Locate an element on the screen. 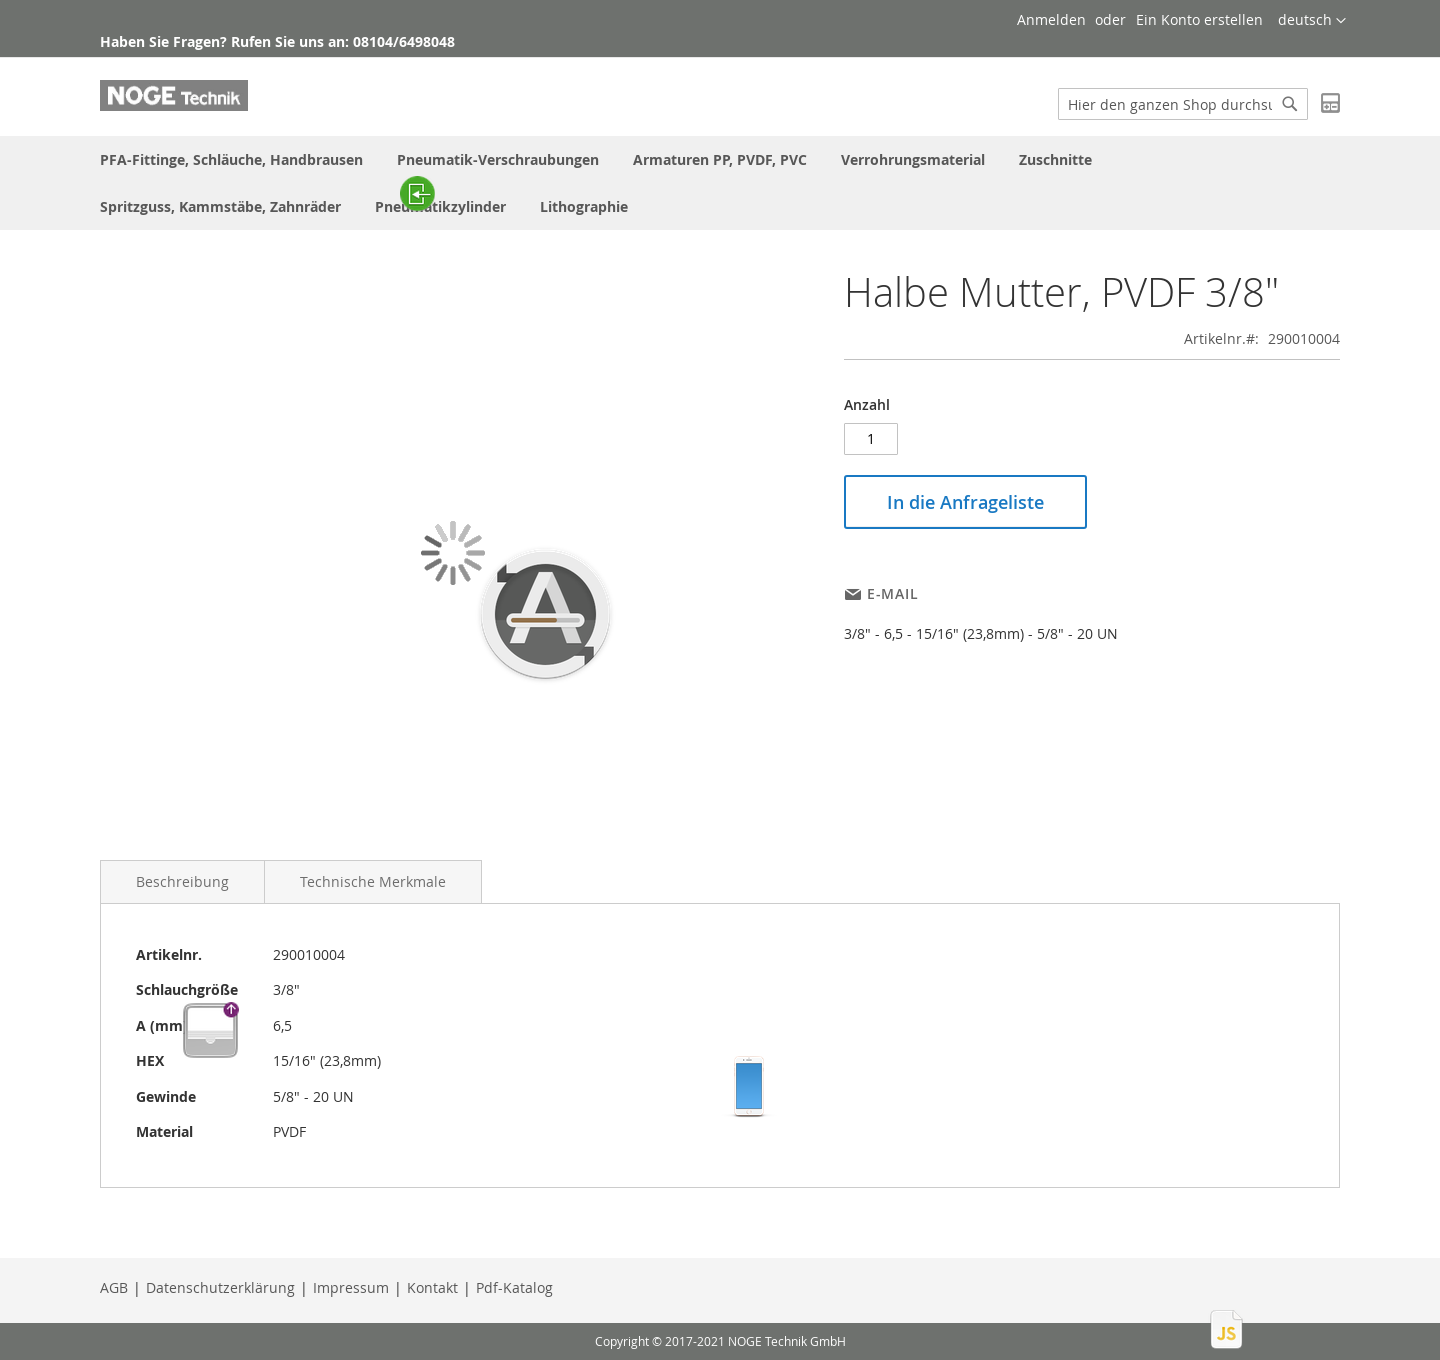  log out of your account is located at coordinates (418, 194).